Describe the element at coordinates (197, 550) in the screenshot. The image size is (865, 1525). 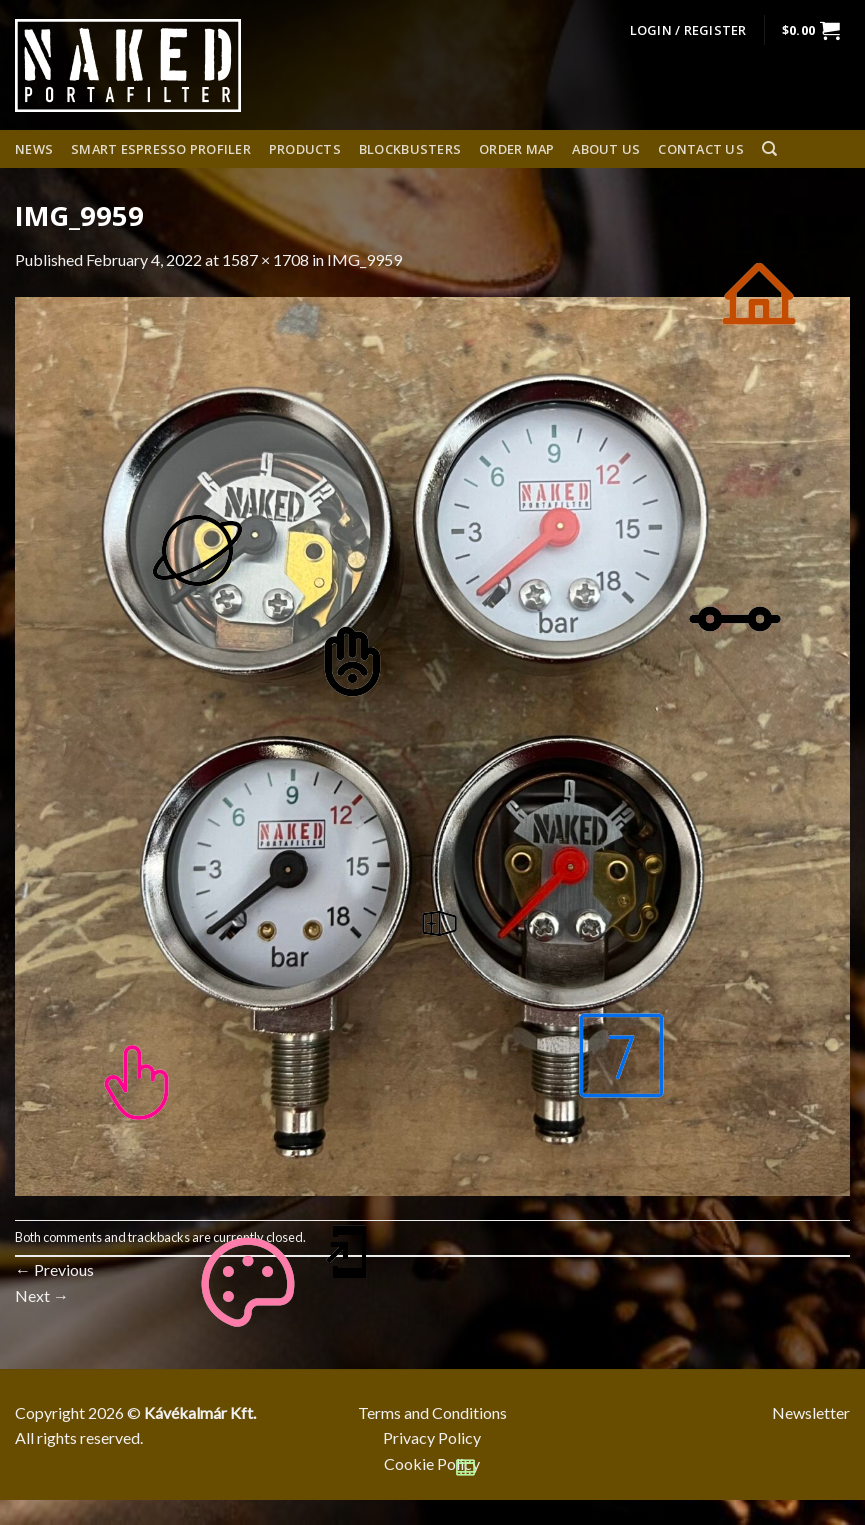
I see `explore global or worldwide content` at that location.